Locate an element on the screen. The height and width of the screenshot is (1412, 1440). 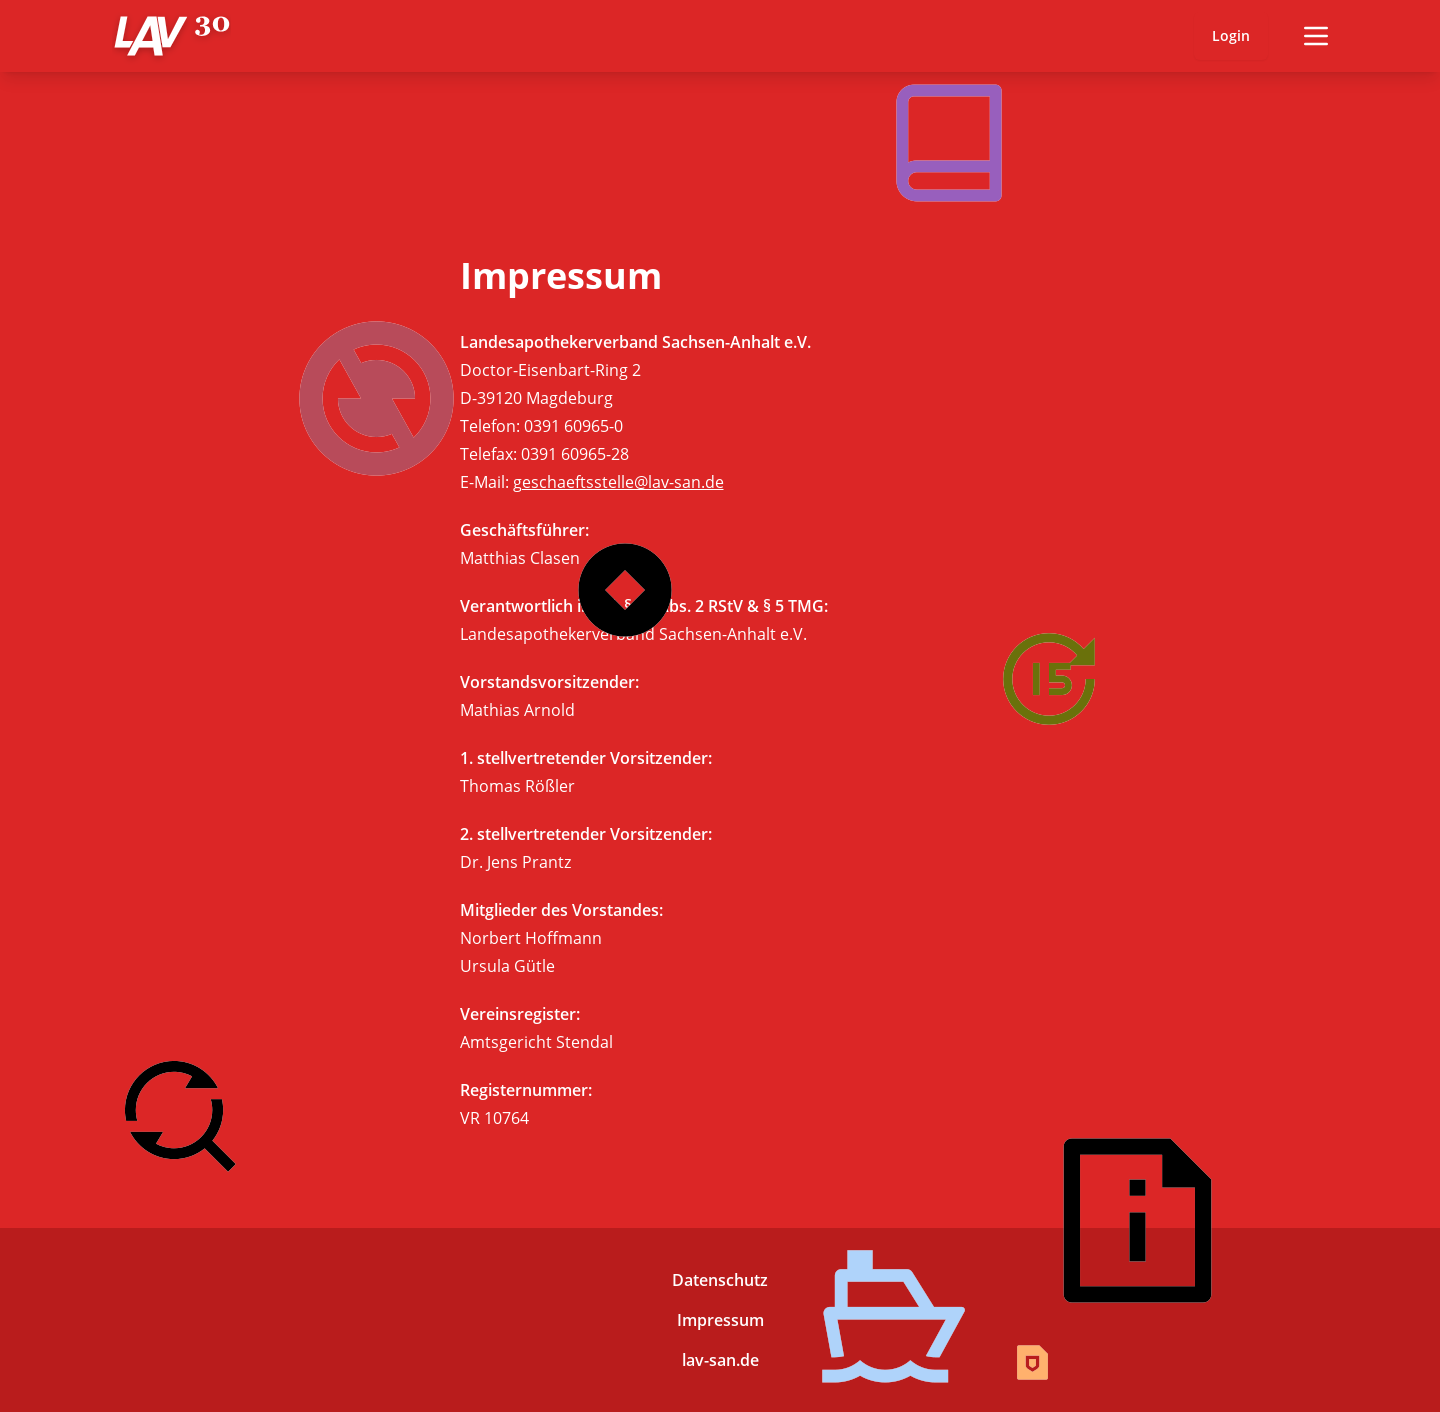
view file details or properties is located at coordinates (1137, 1220).